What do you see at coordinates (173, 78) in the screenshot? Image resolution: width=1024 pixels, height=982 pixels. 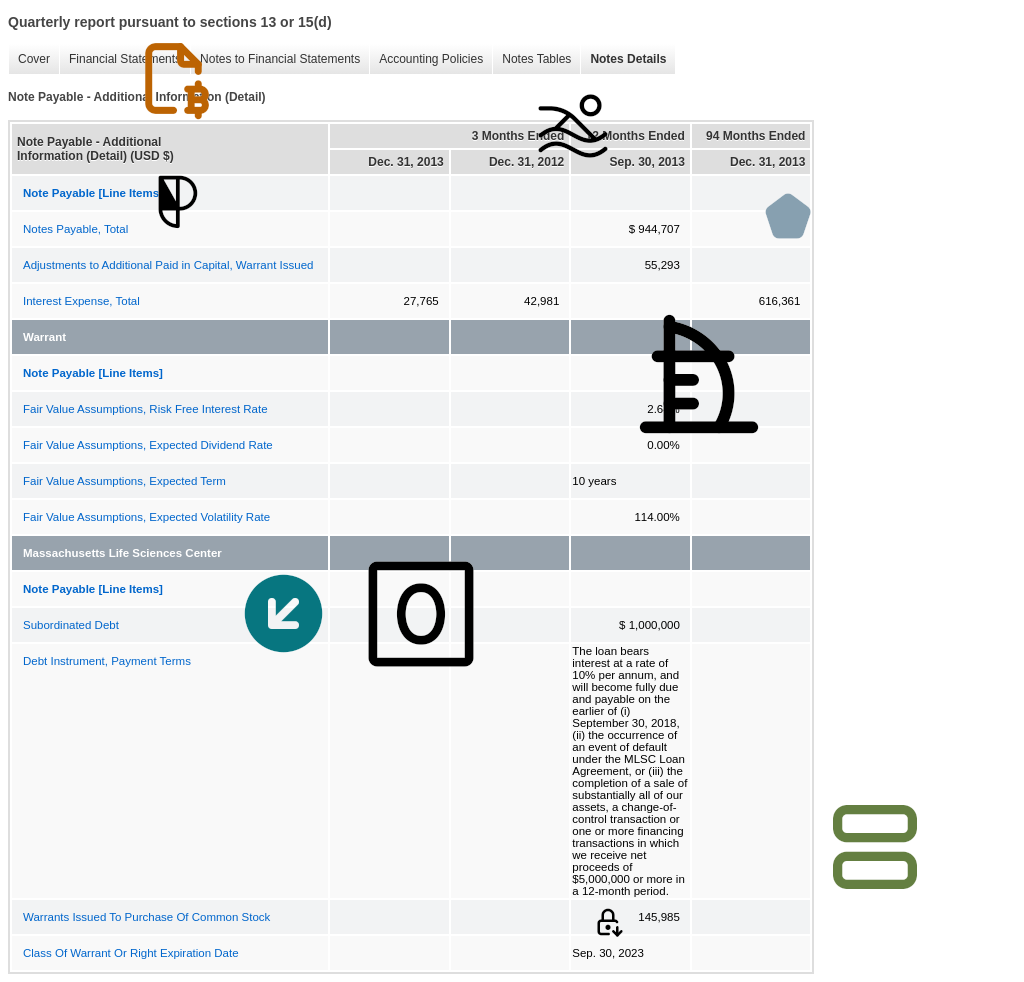 I see `view bitcoin-related document` at bounding box center [173, 78].